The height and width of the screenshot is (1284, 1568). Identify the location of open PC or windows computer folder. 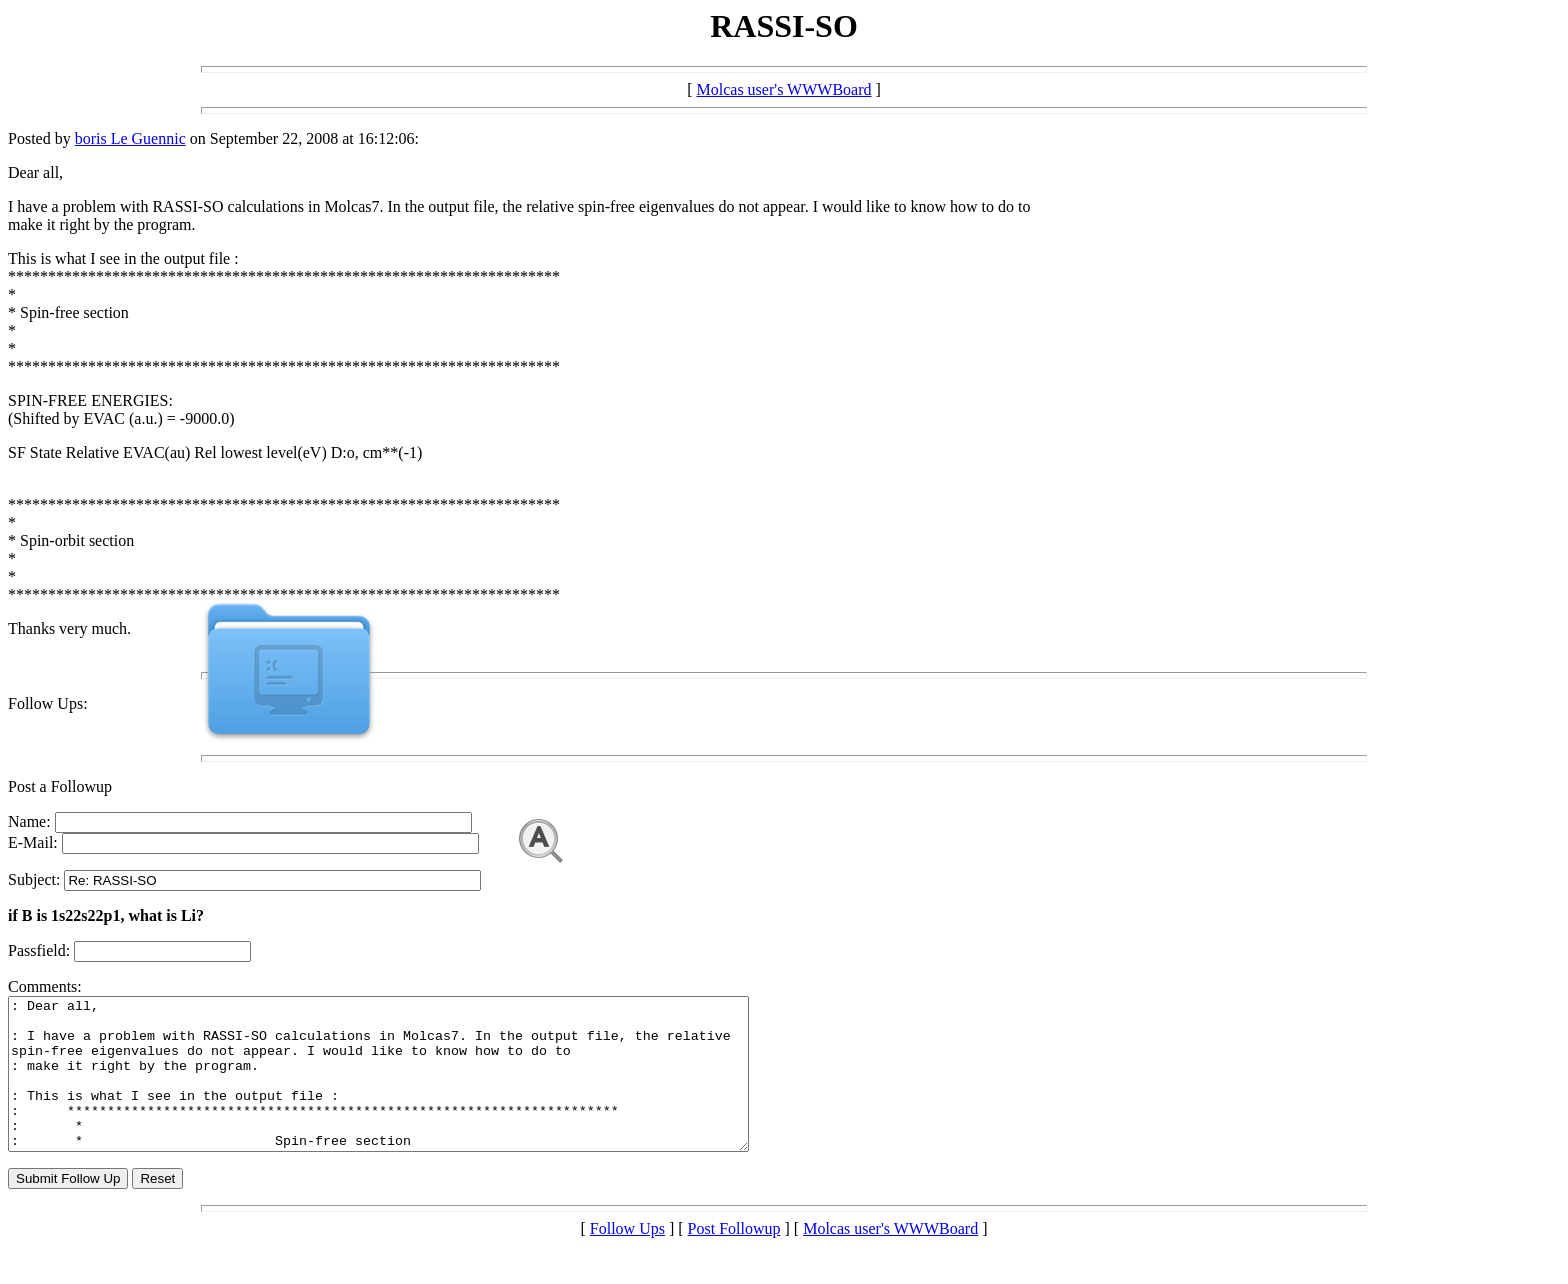
(289, 669).